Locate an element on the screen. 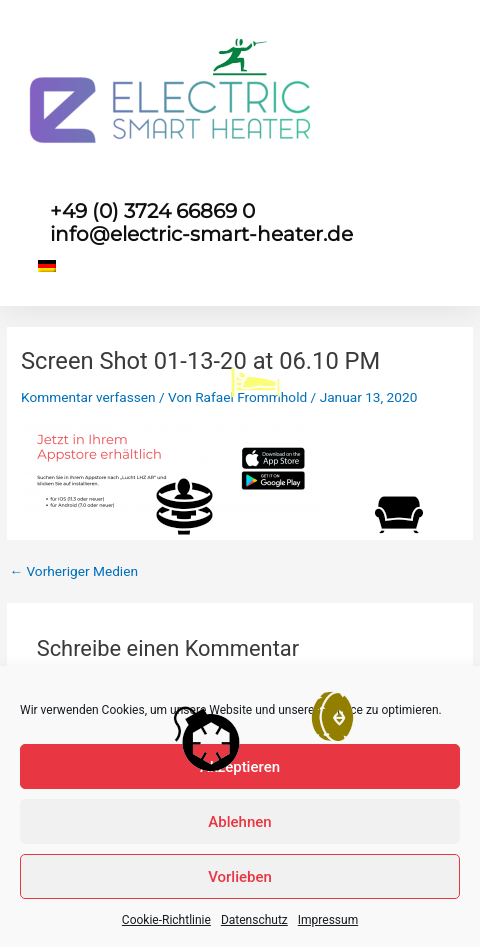 This screenshot has height=947, width=480. ancient or prehistoric game element is located at coordinates (332, 716).